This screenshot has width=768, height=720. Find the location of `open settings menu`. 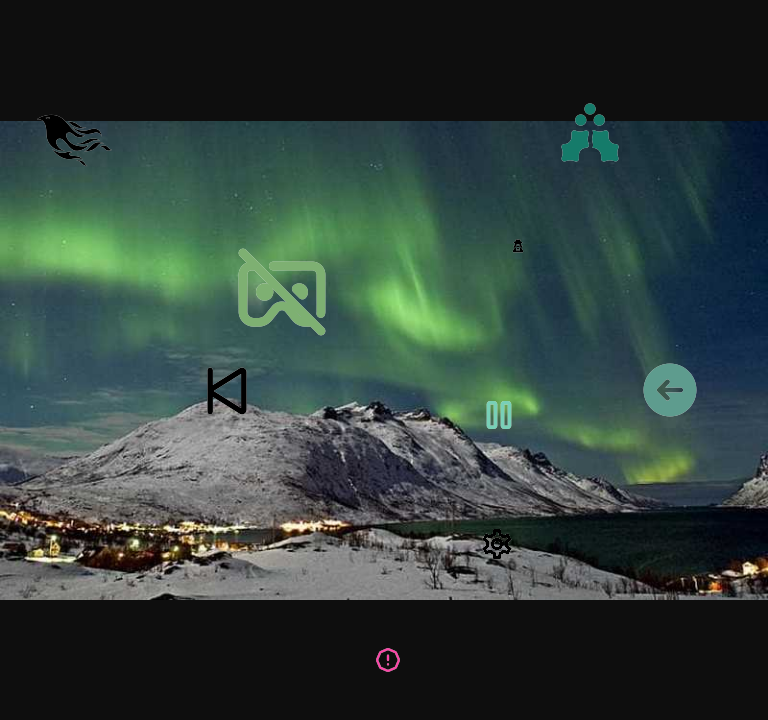

open settings menu is located at coordinates (497, 544).